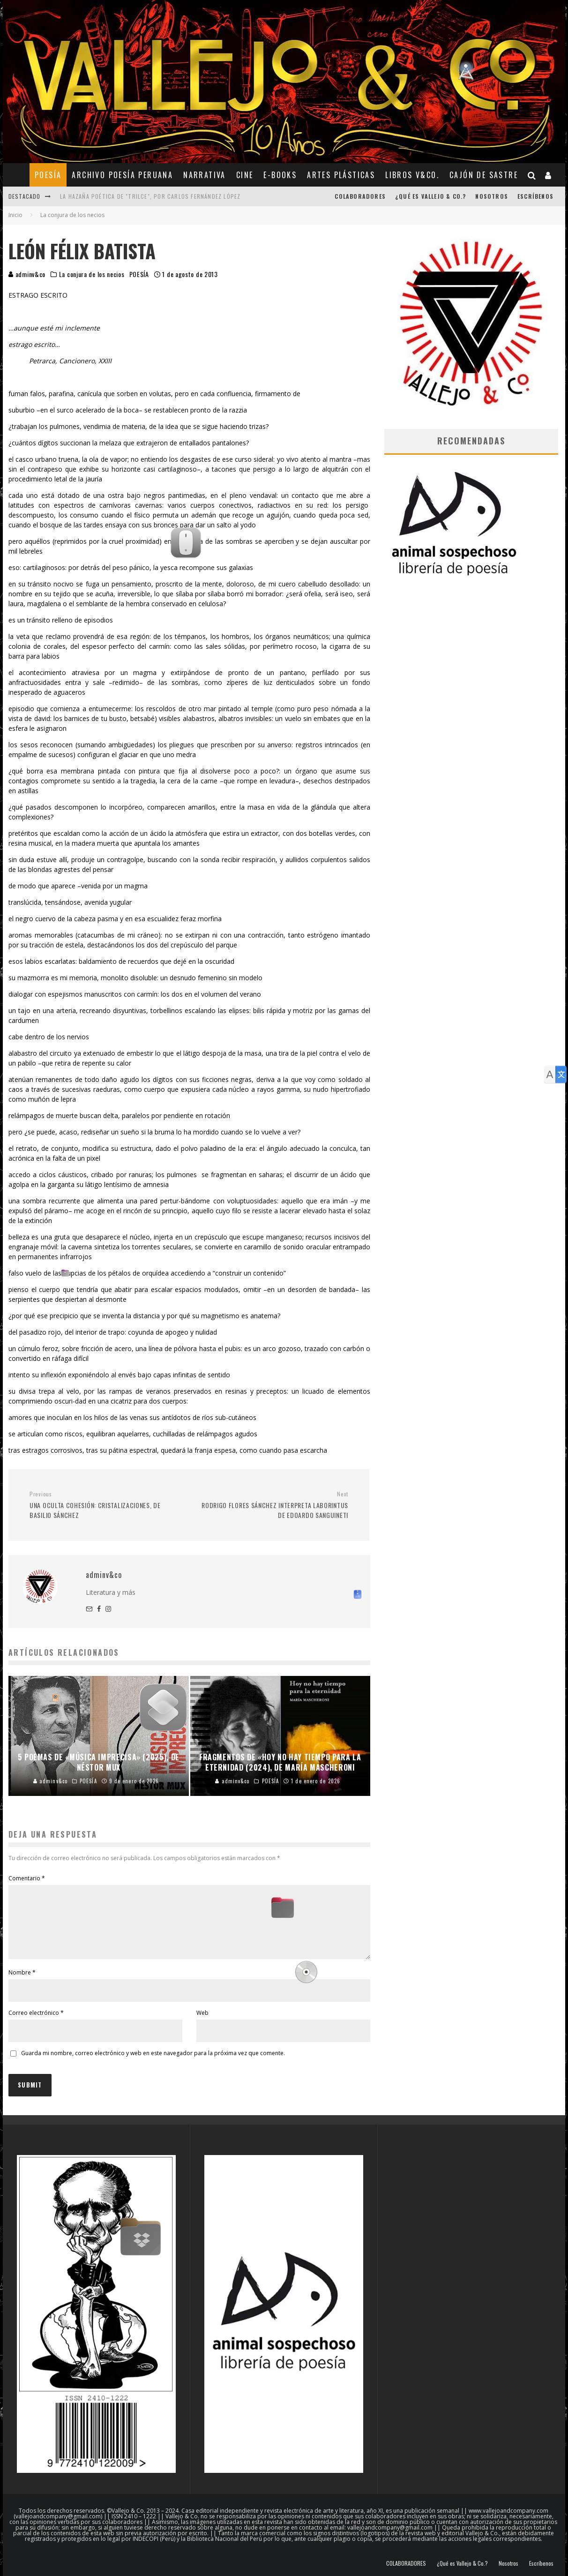 This screenshot has width=568, height=2576. Describe the element at coordinates (141, 2237) in the screenshot. I see `open your dropbox synced folder` at that location.